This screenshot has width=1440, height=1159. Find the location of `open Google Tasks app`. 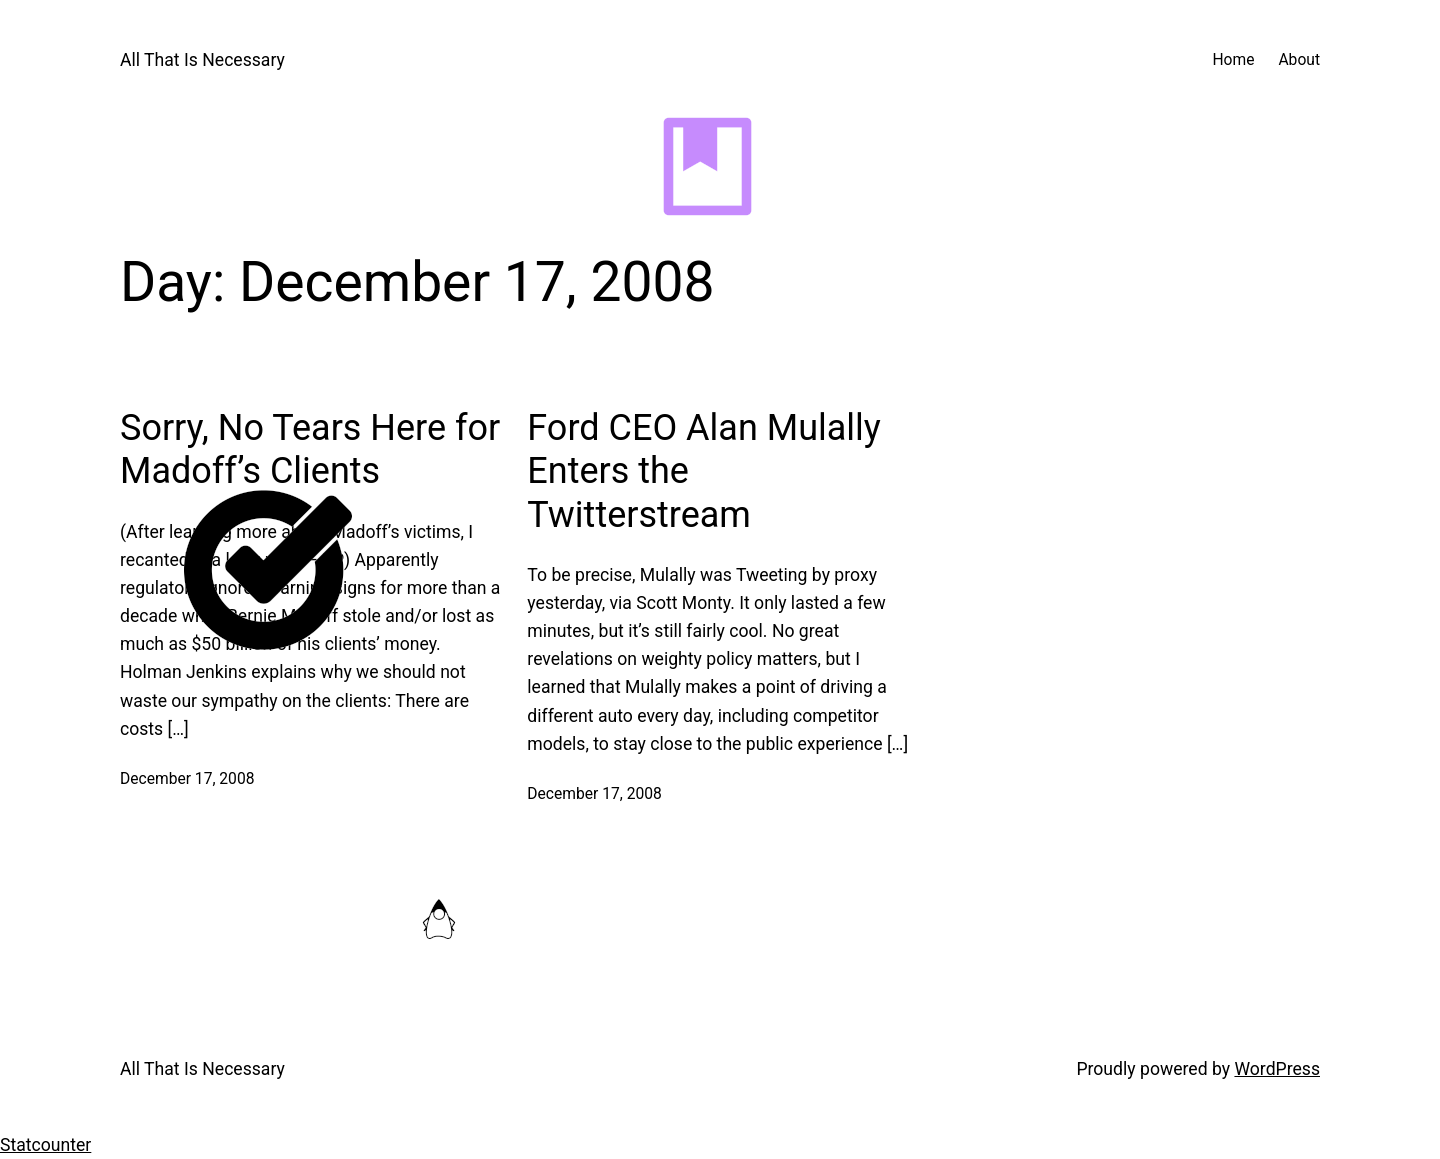

open Google Tasks app is located at coordinates (268, 570).